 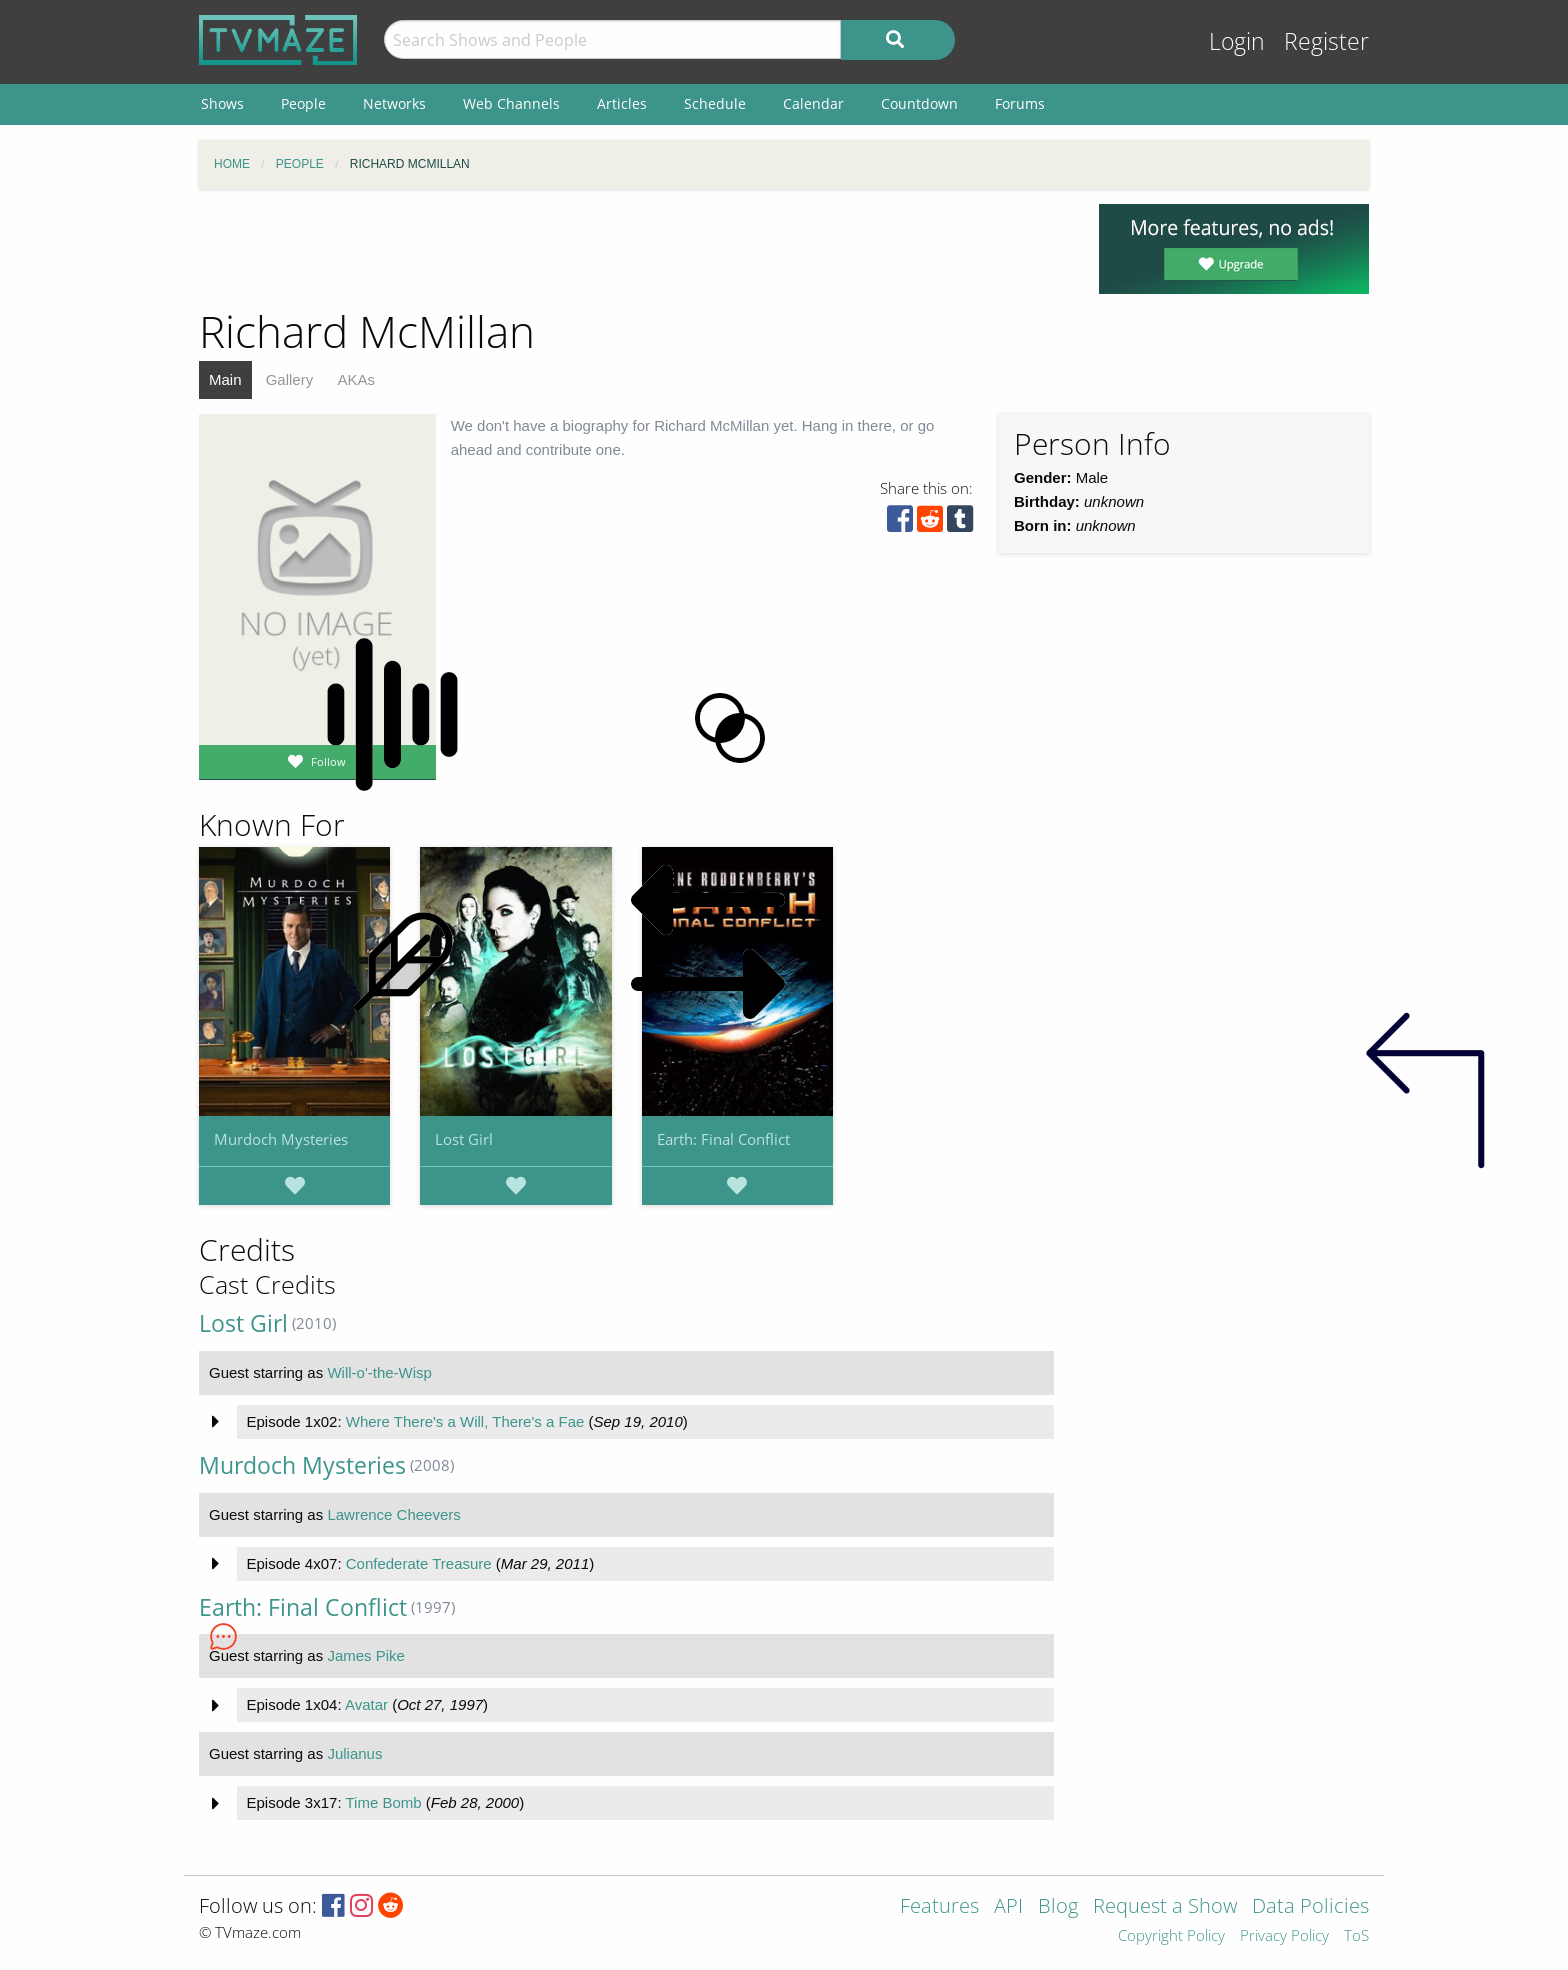 What do you see at coordinates (401, 963) in the screenshot?
I see `compose a new message or note` at bounding box center [401, 963].